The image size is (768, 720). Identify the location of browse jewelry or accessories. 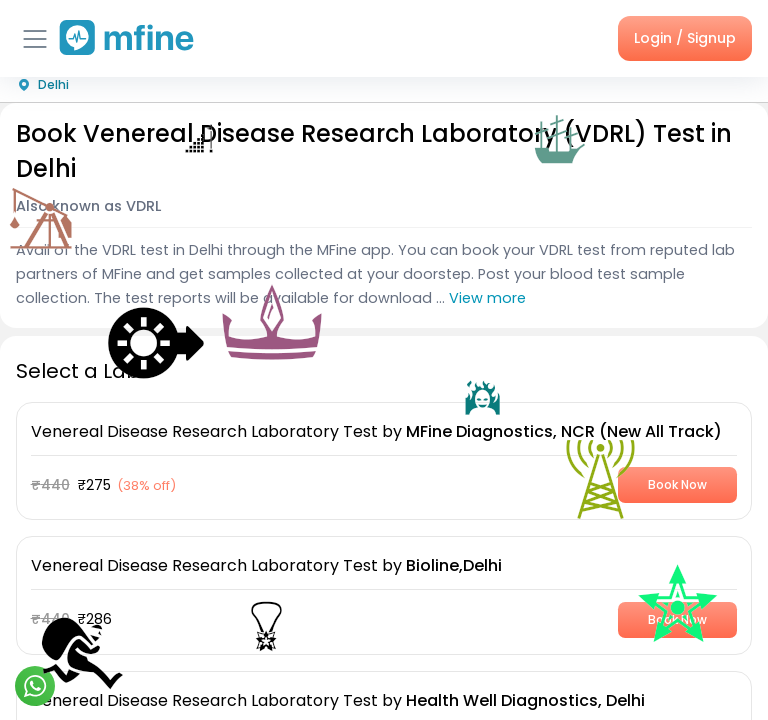
(266, 626).